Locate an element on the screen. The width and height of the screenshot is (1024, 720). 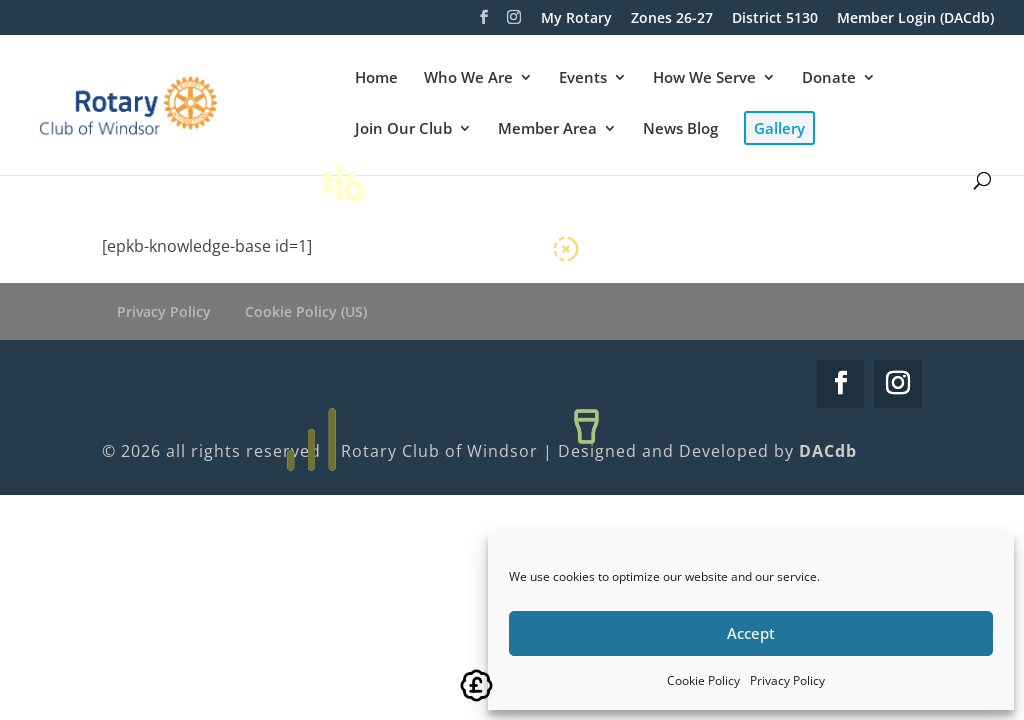
view analytics or statistics is located at coordinates (311, 439).